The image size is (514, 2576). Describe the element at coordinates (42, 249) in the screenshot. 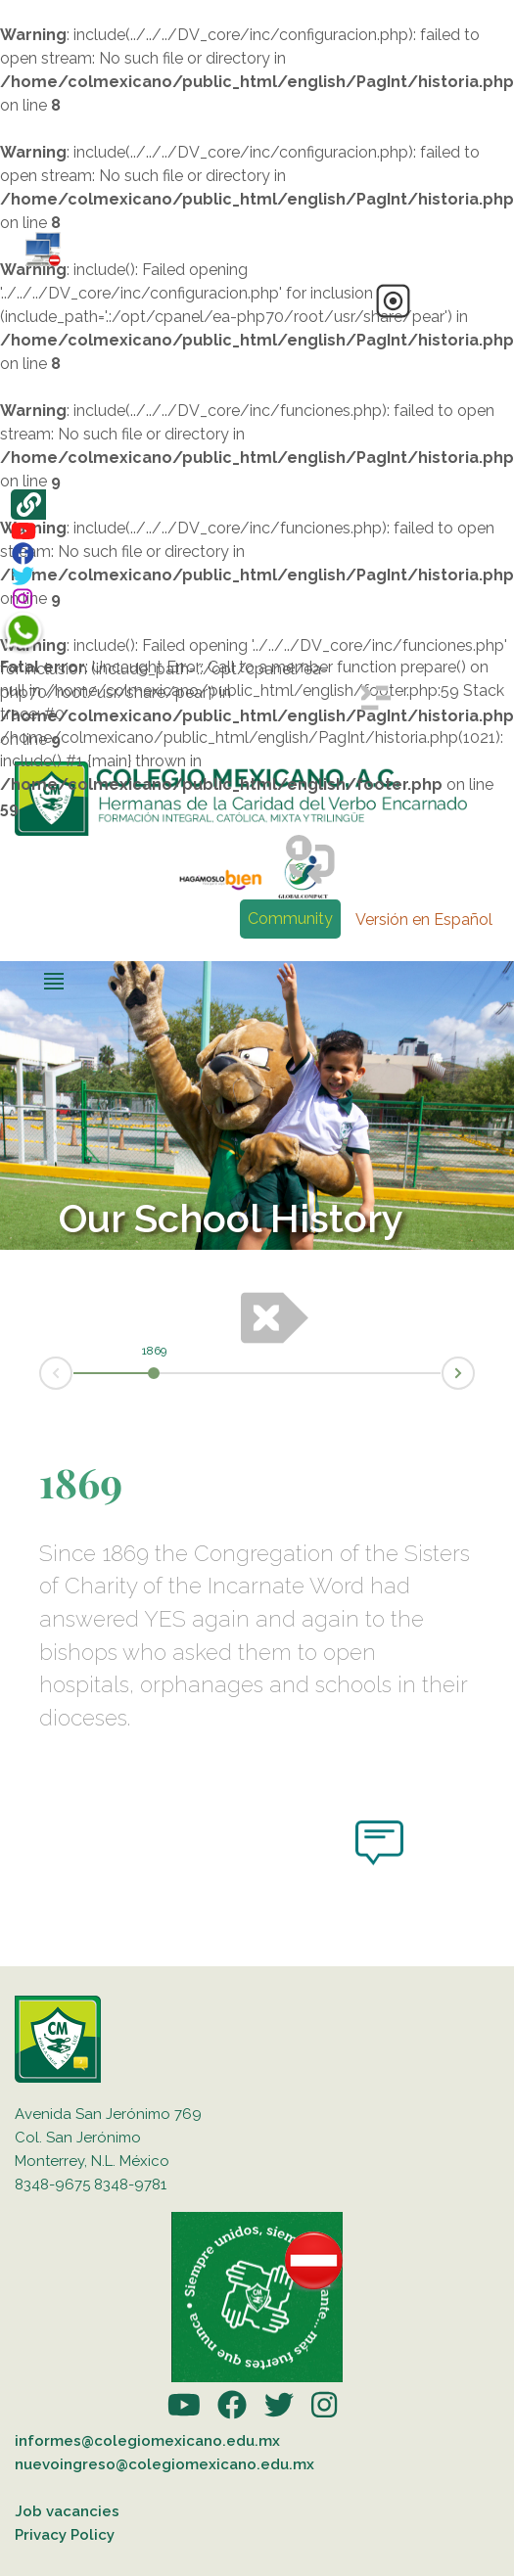

I see `indicates network connection error` at that location.